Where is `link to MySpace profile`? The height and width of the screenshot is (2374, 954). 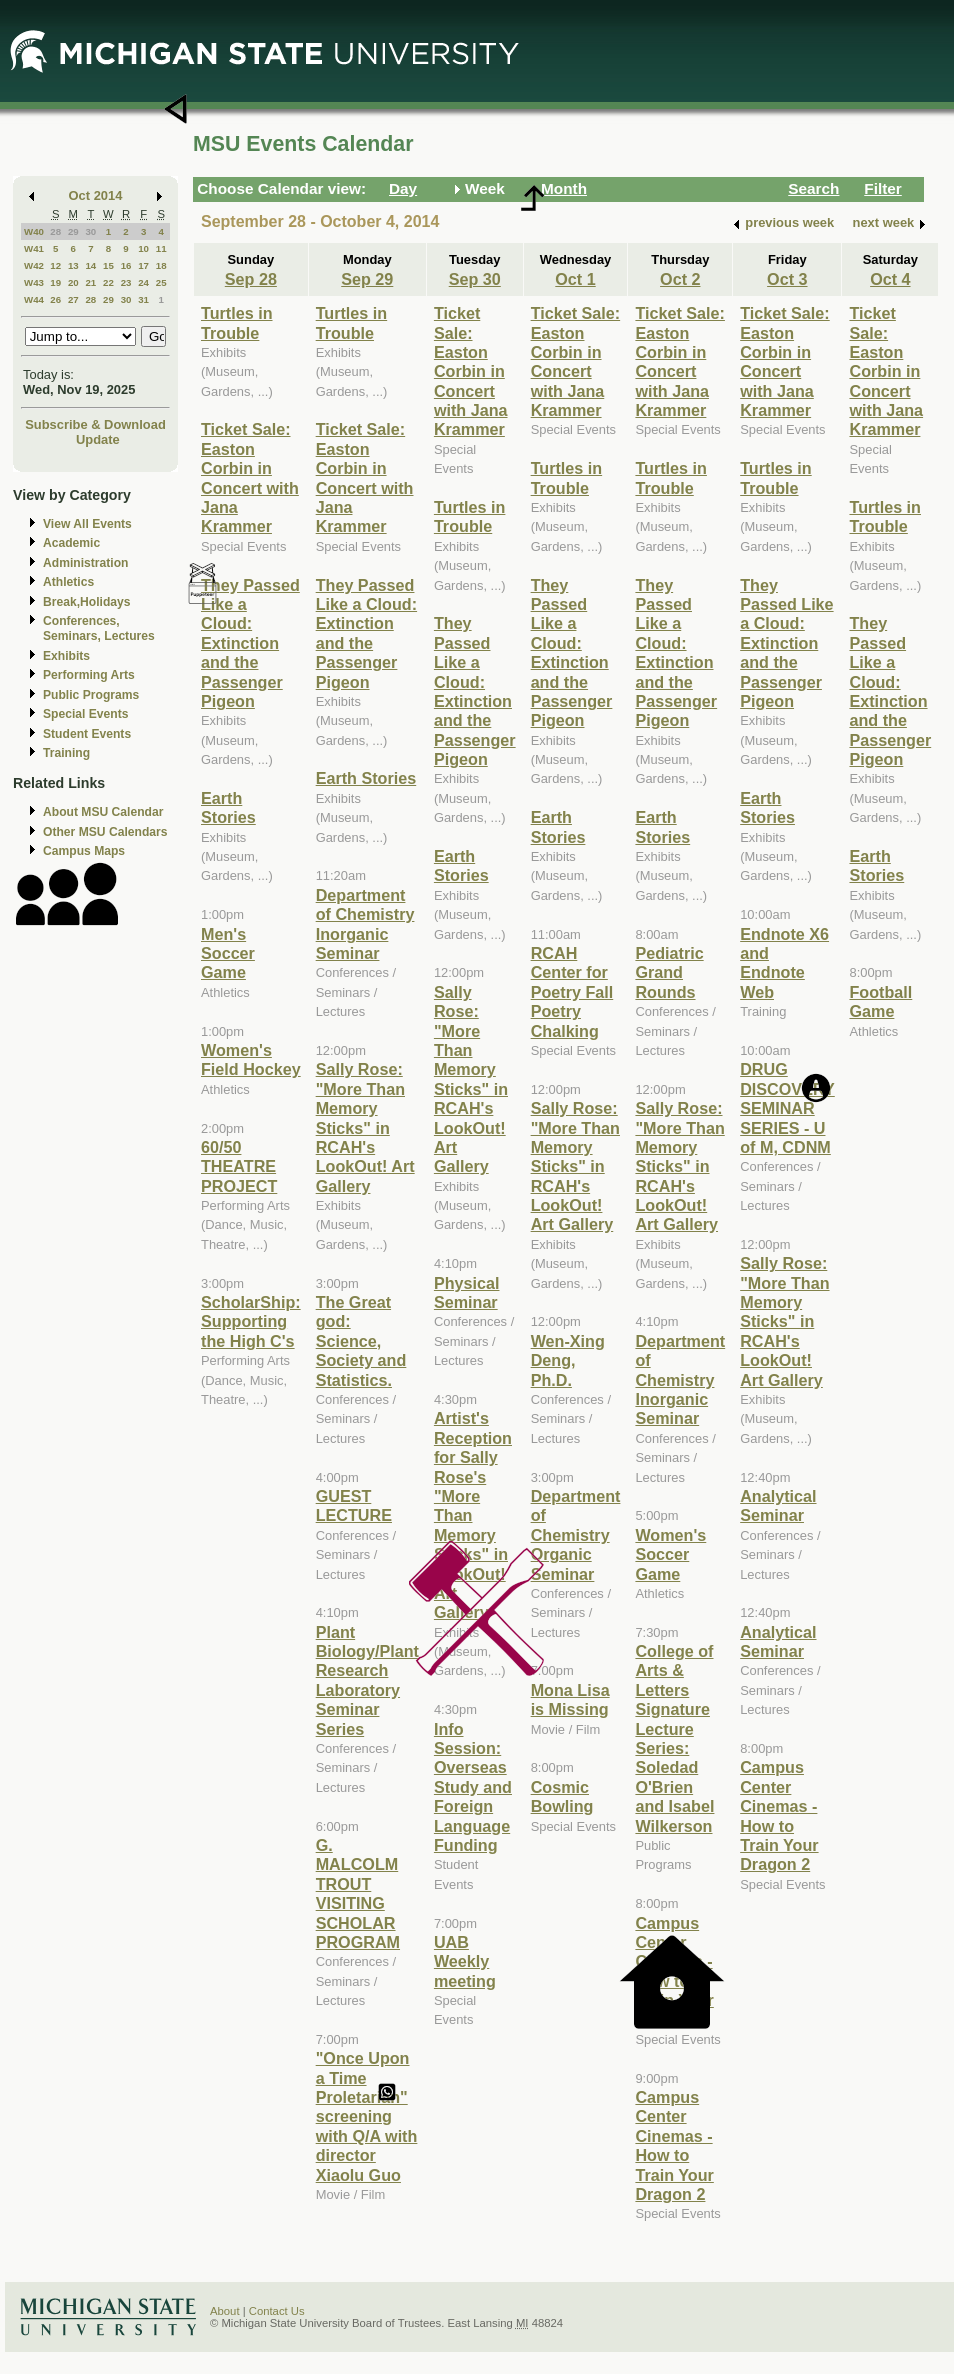
link to MySpace profile is located at coordinates (67, 894).